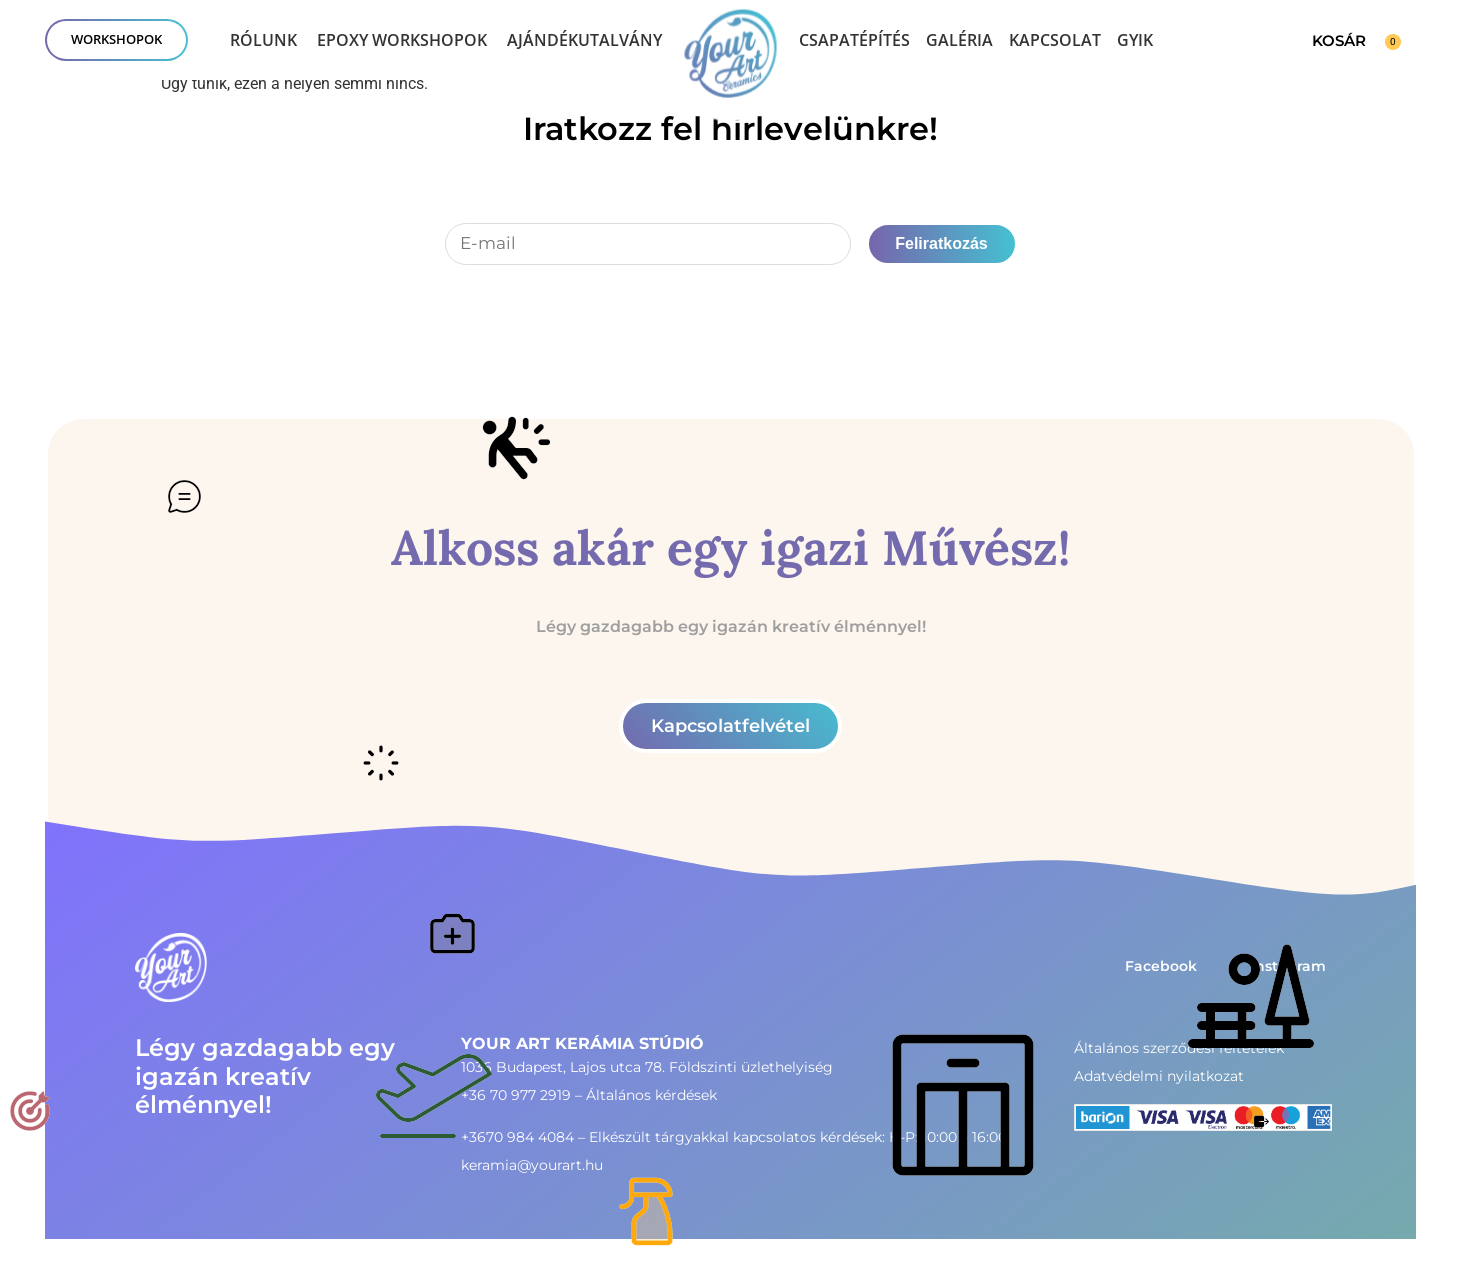  What do you see at coordinates (434, 1092) in the screenshot?
I see `indicates flight departure status` at bounding box center [434, 1092].